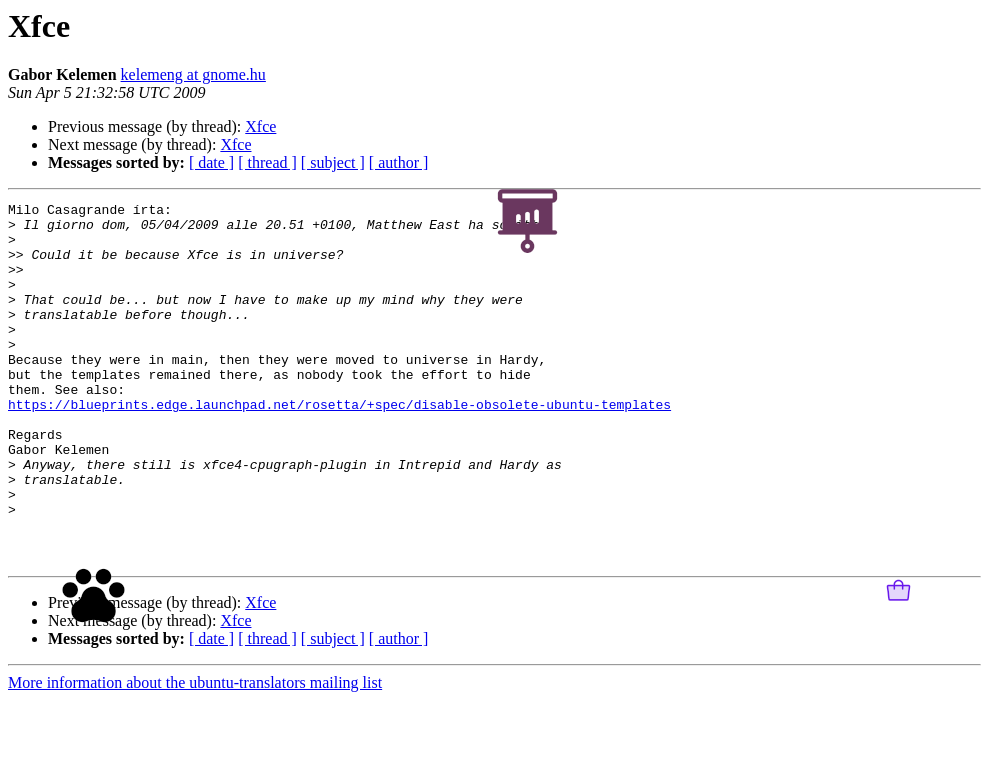  Describe the element at coordinates (93, 595) in the screenshot. I see `access pet-related features or settings` at that location.